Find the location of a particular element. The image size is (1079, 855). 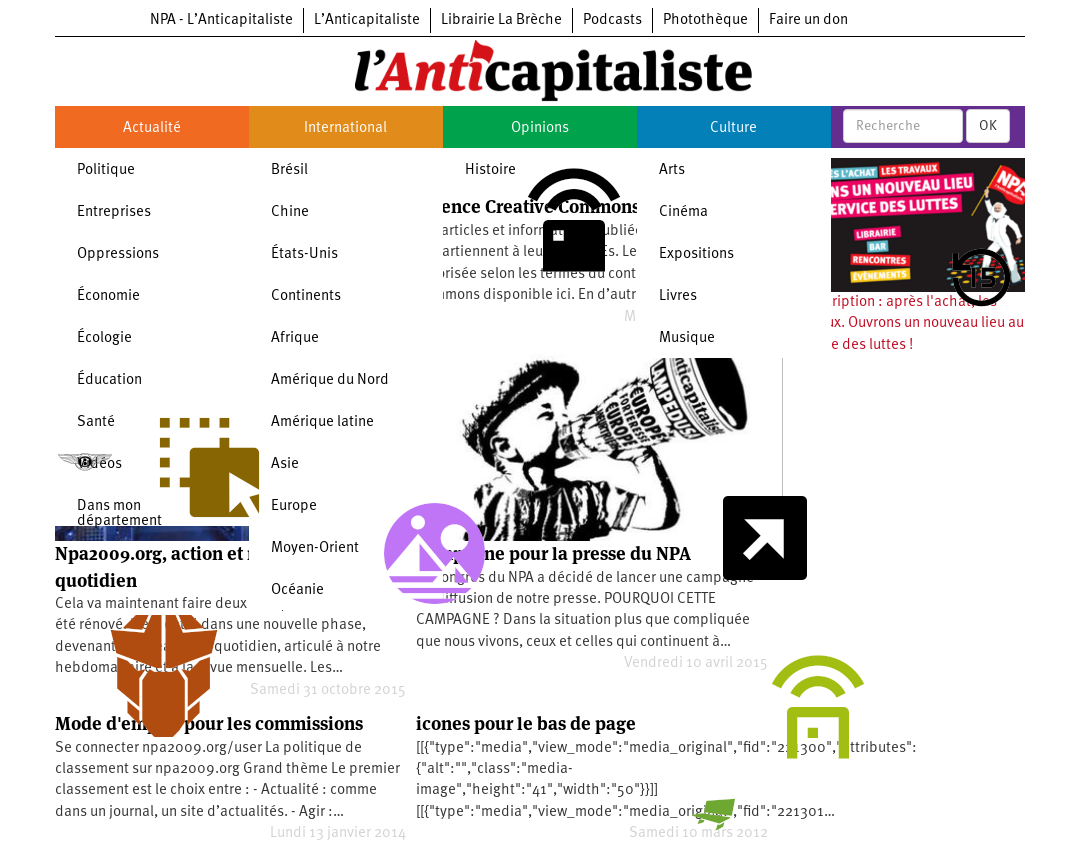

rewind 15 seconds is located at coordinates (981, 277).